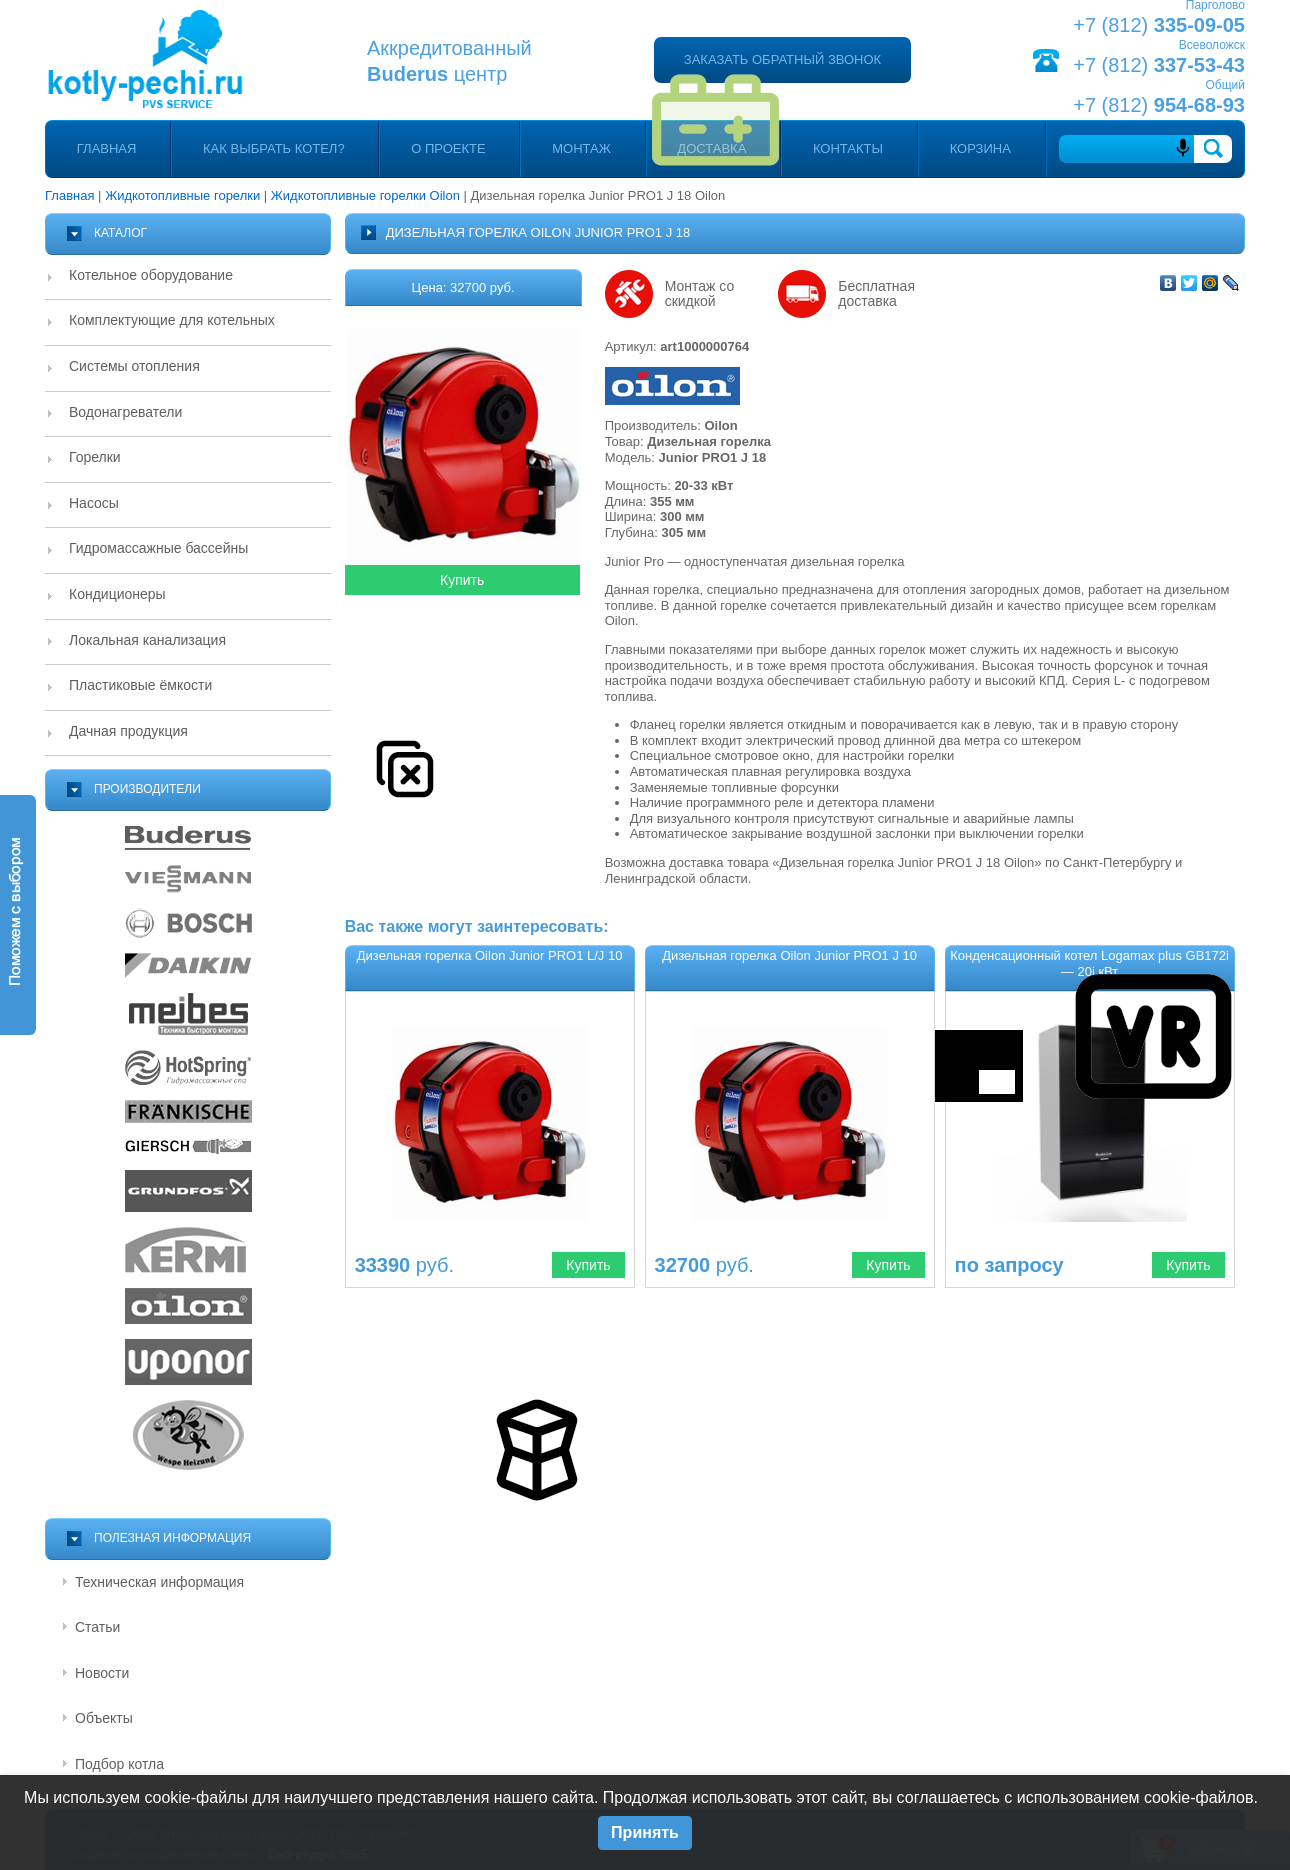  I want to click on add a branding watermark to video content, so click(979, 1066).